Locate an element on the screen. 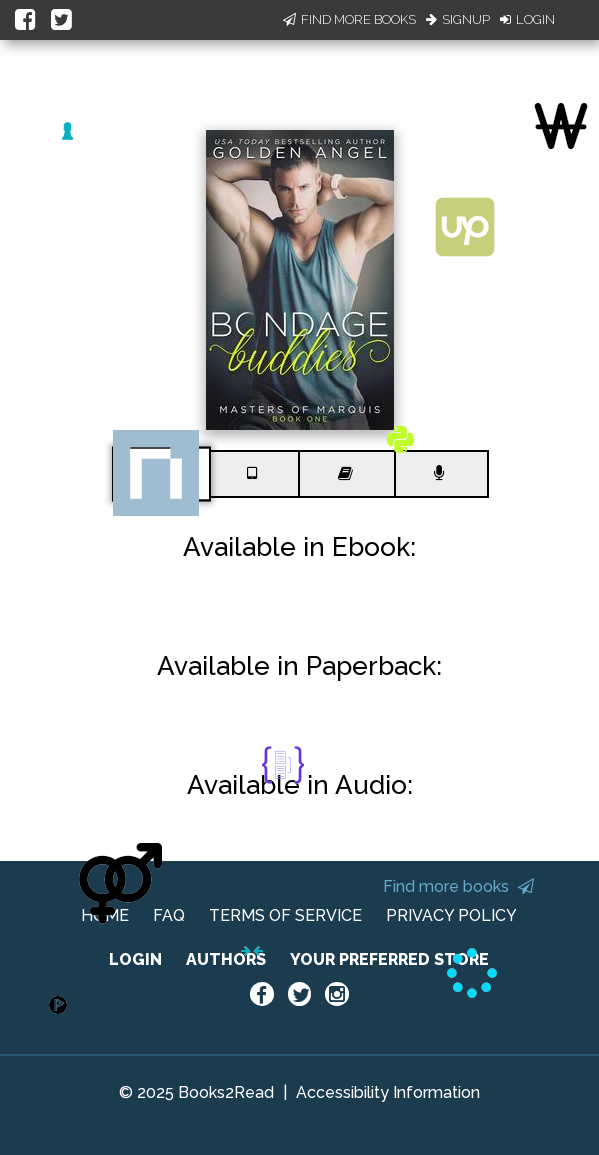 Image resolution: width=599 pixels, height=1155 pixels. play chess or access chess game is located at coordinates (67, 131).